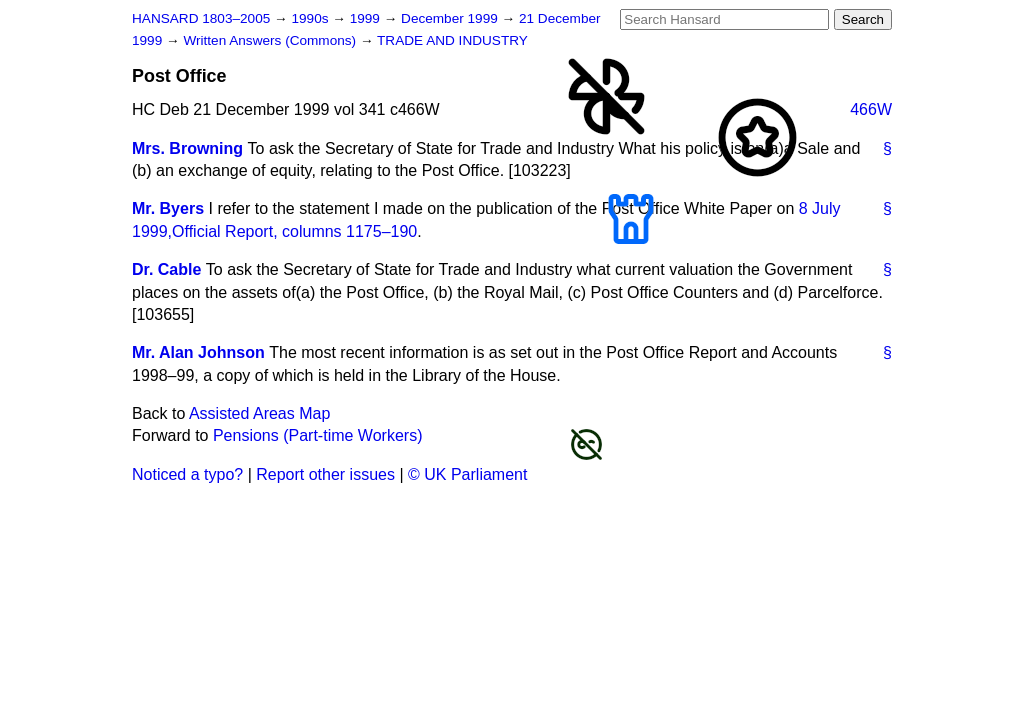  I want to click on indicates content is not under creative commons license, so click(586, 444).